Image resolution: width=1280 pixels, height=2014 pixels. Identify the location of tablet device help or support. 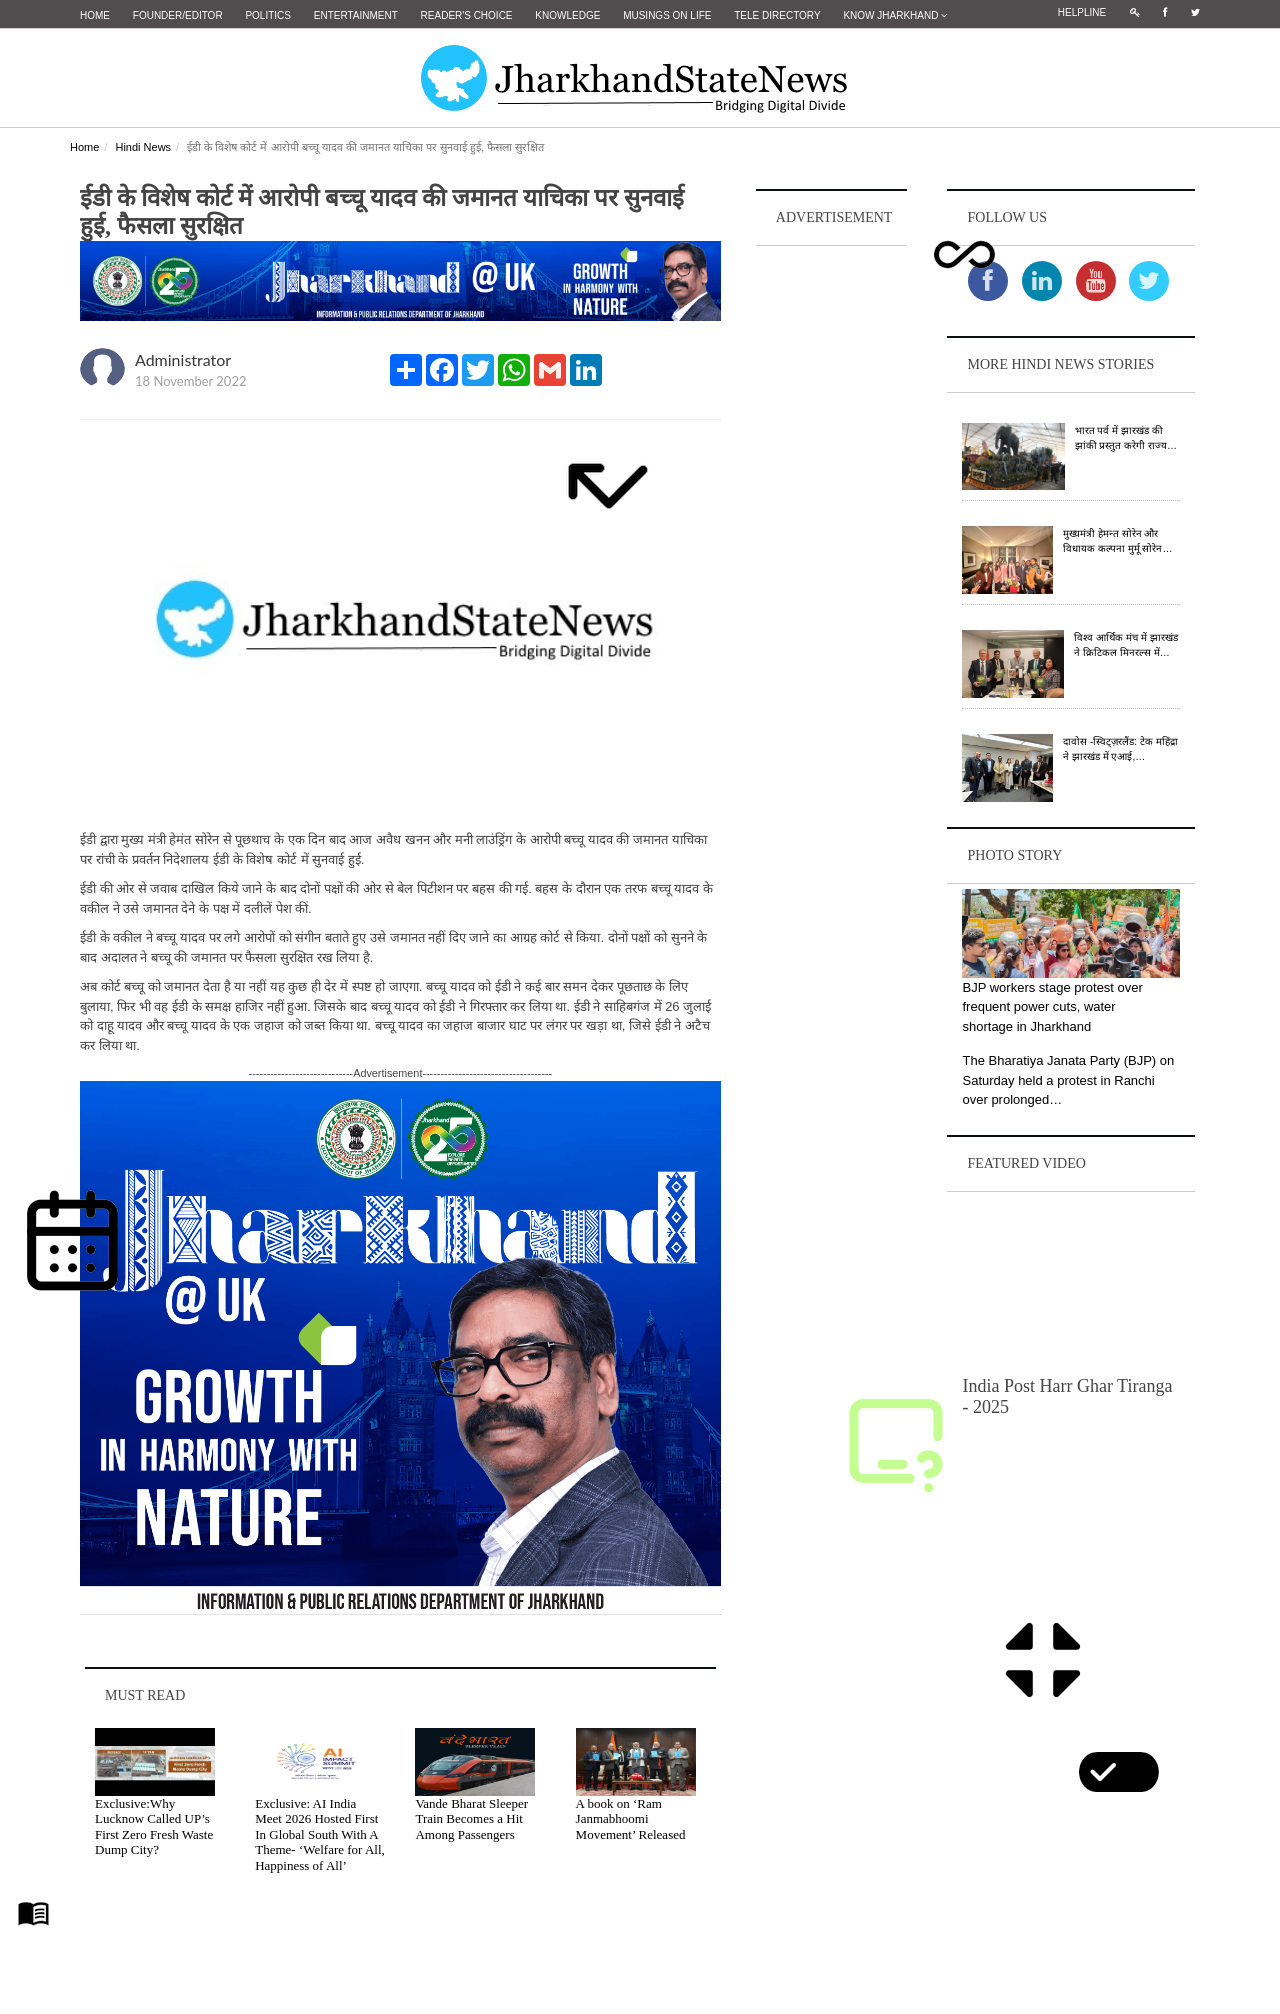
(896, 1441).